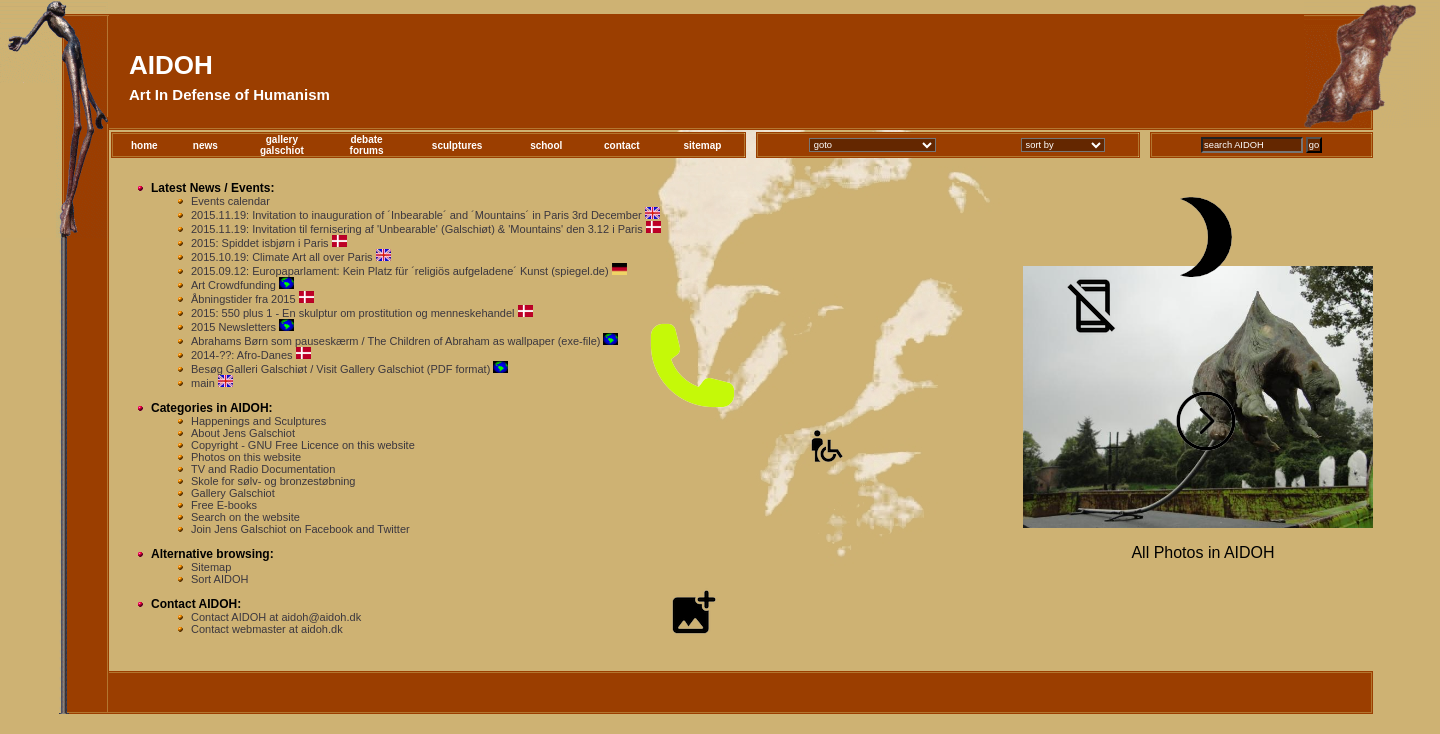  Describe the element at coordinates (1204, 237) in the screenshot. I see `toggle dark mode or night theme` at that location.